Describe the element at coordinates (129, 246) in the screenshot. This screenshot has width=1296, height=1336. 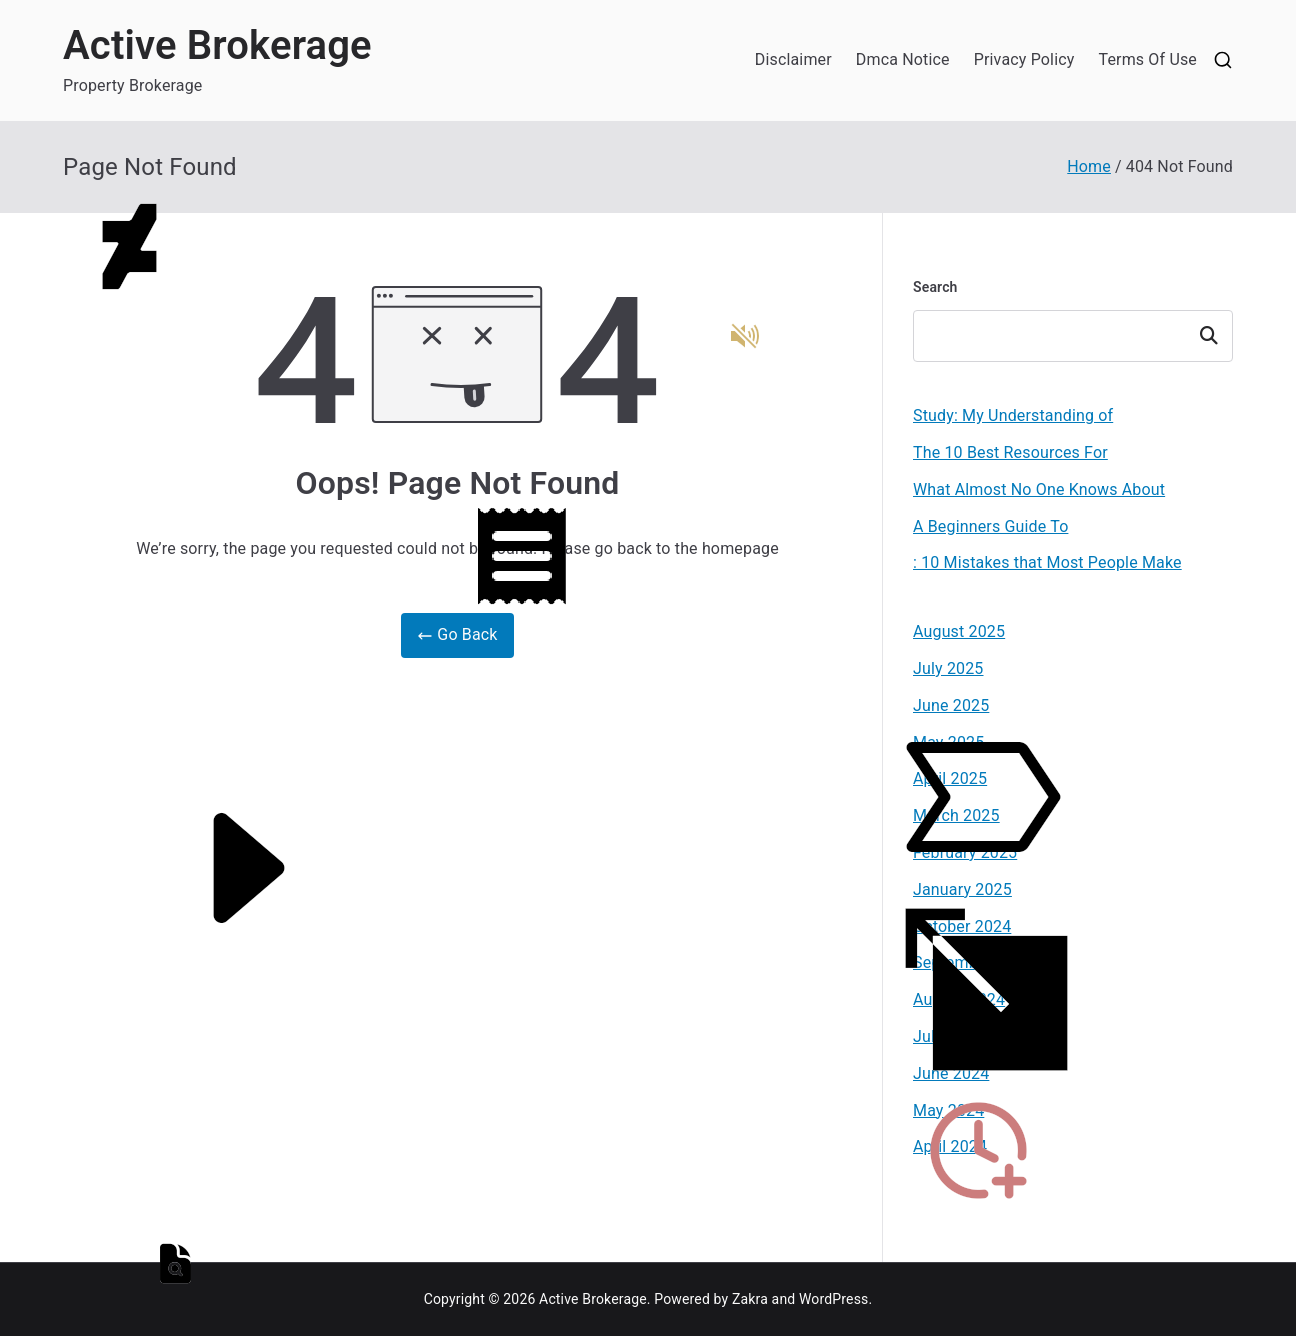
I see `deviantart logo` at that location.